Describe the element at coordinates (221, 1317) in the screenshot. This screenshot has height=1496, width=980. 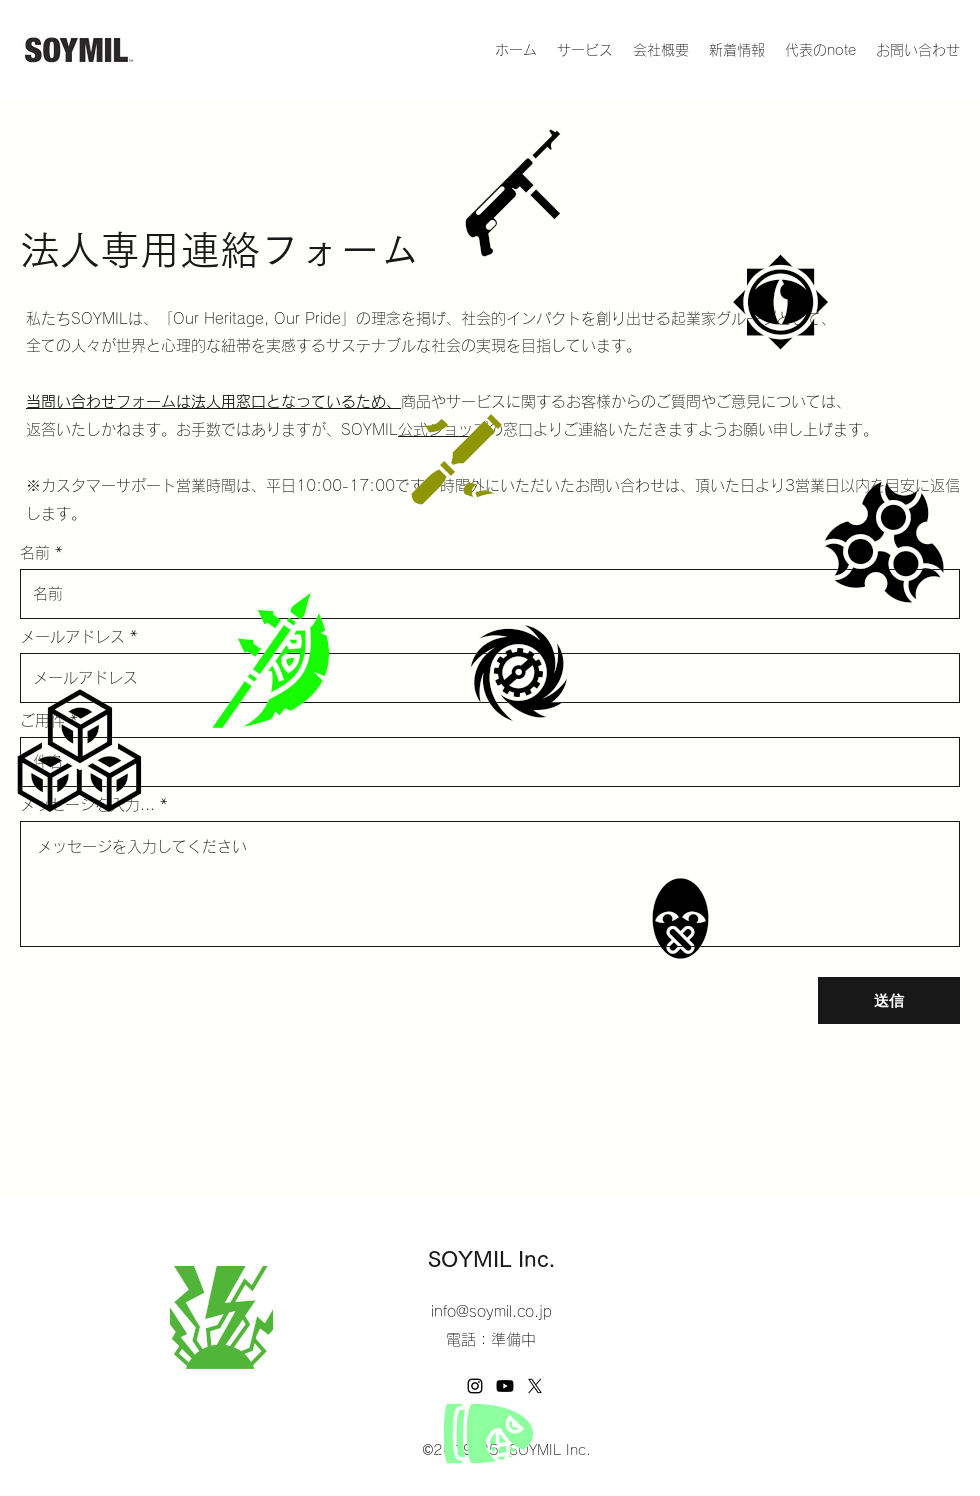
I see `indicates energy discharge or power dispersal` at that location.